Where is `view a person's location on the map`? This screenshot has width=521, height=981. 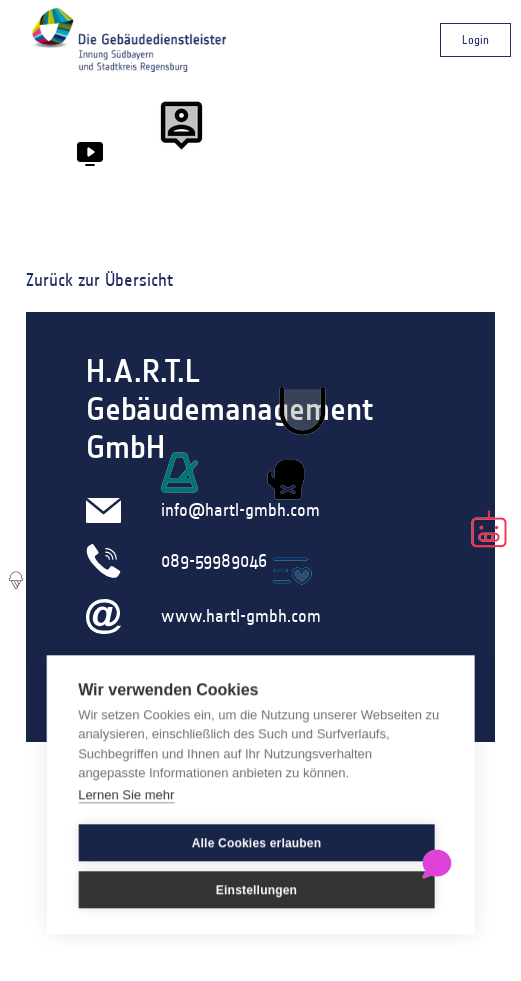 view a person's location on the map is located at coordinates (181, 124).